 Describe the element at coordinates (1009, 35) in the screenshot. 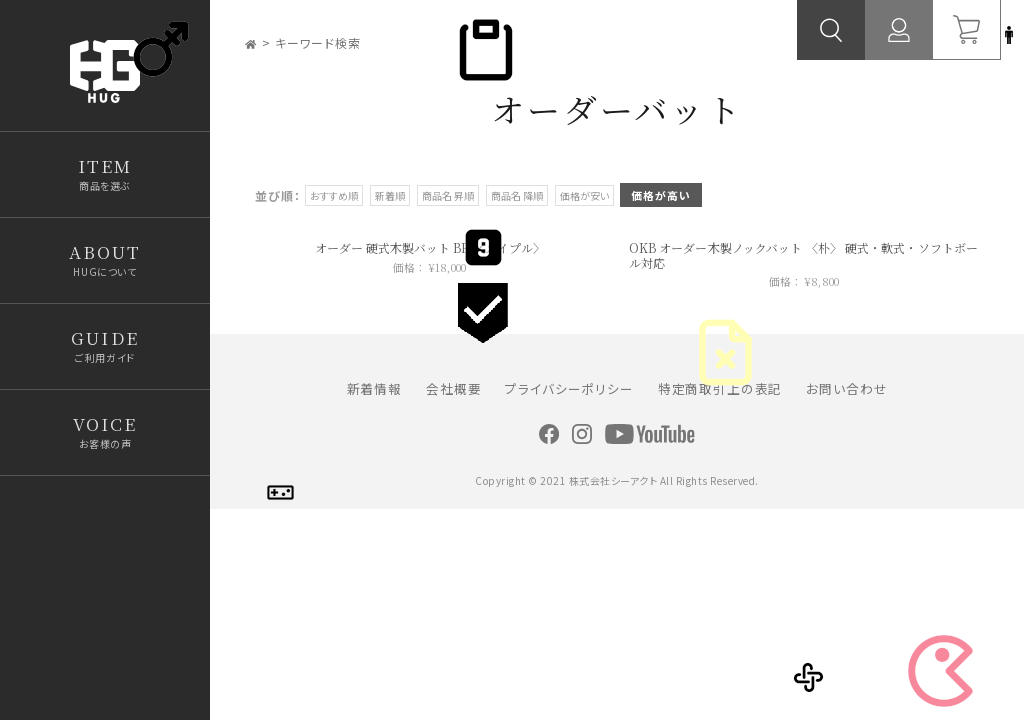

I see `select male gender option` at that location.